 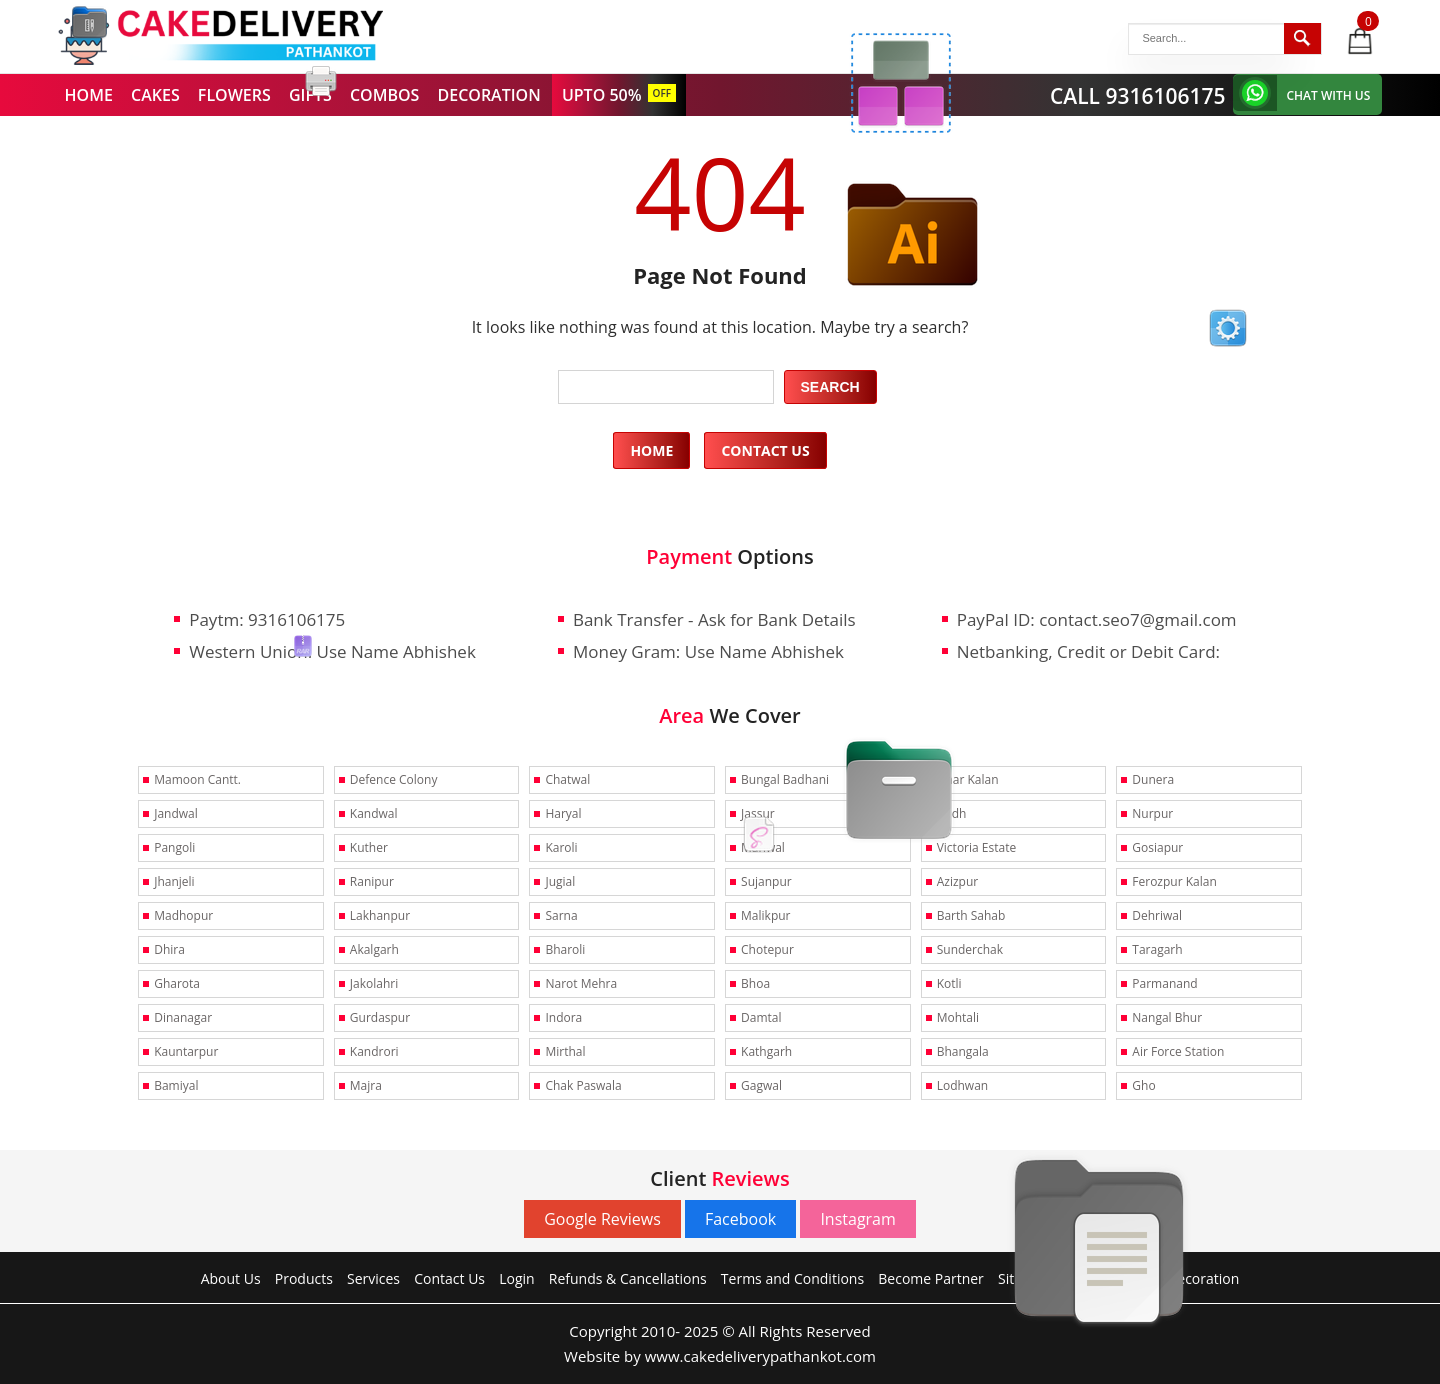 What do you see at coordinates (759, 834) in the screenshot?
I see `indicates a sass stylesheet file` at bounding box center [759, 834].